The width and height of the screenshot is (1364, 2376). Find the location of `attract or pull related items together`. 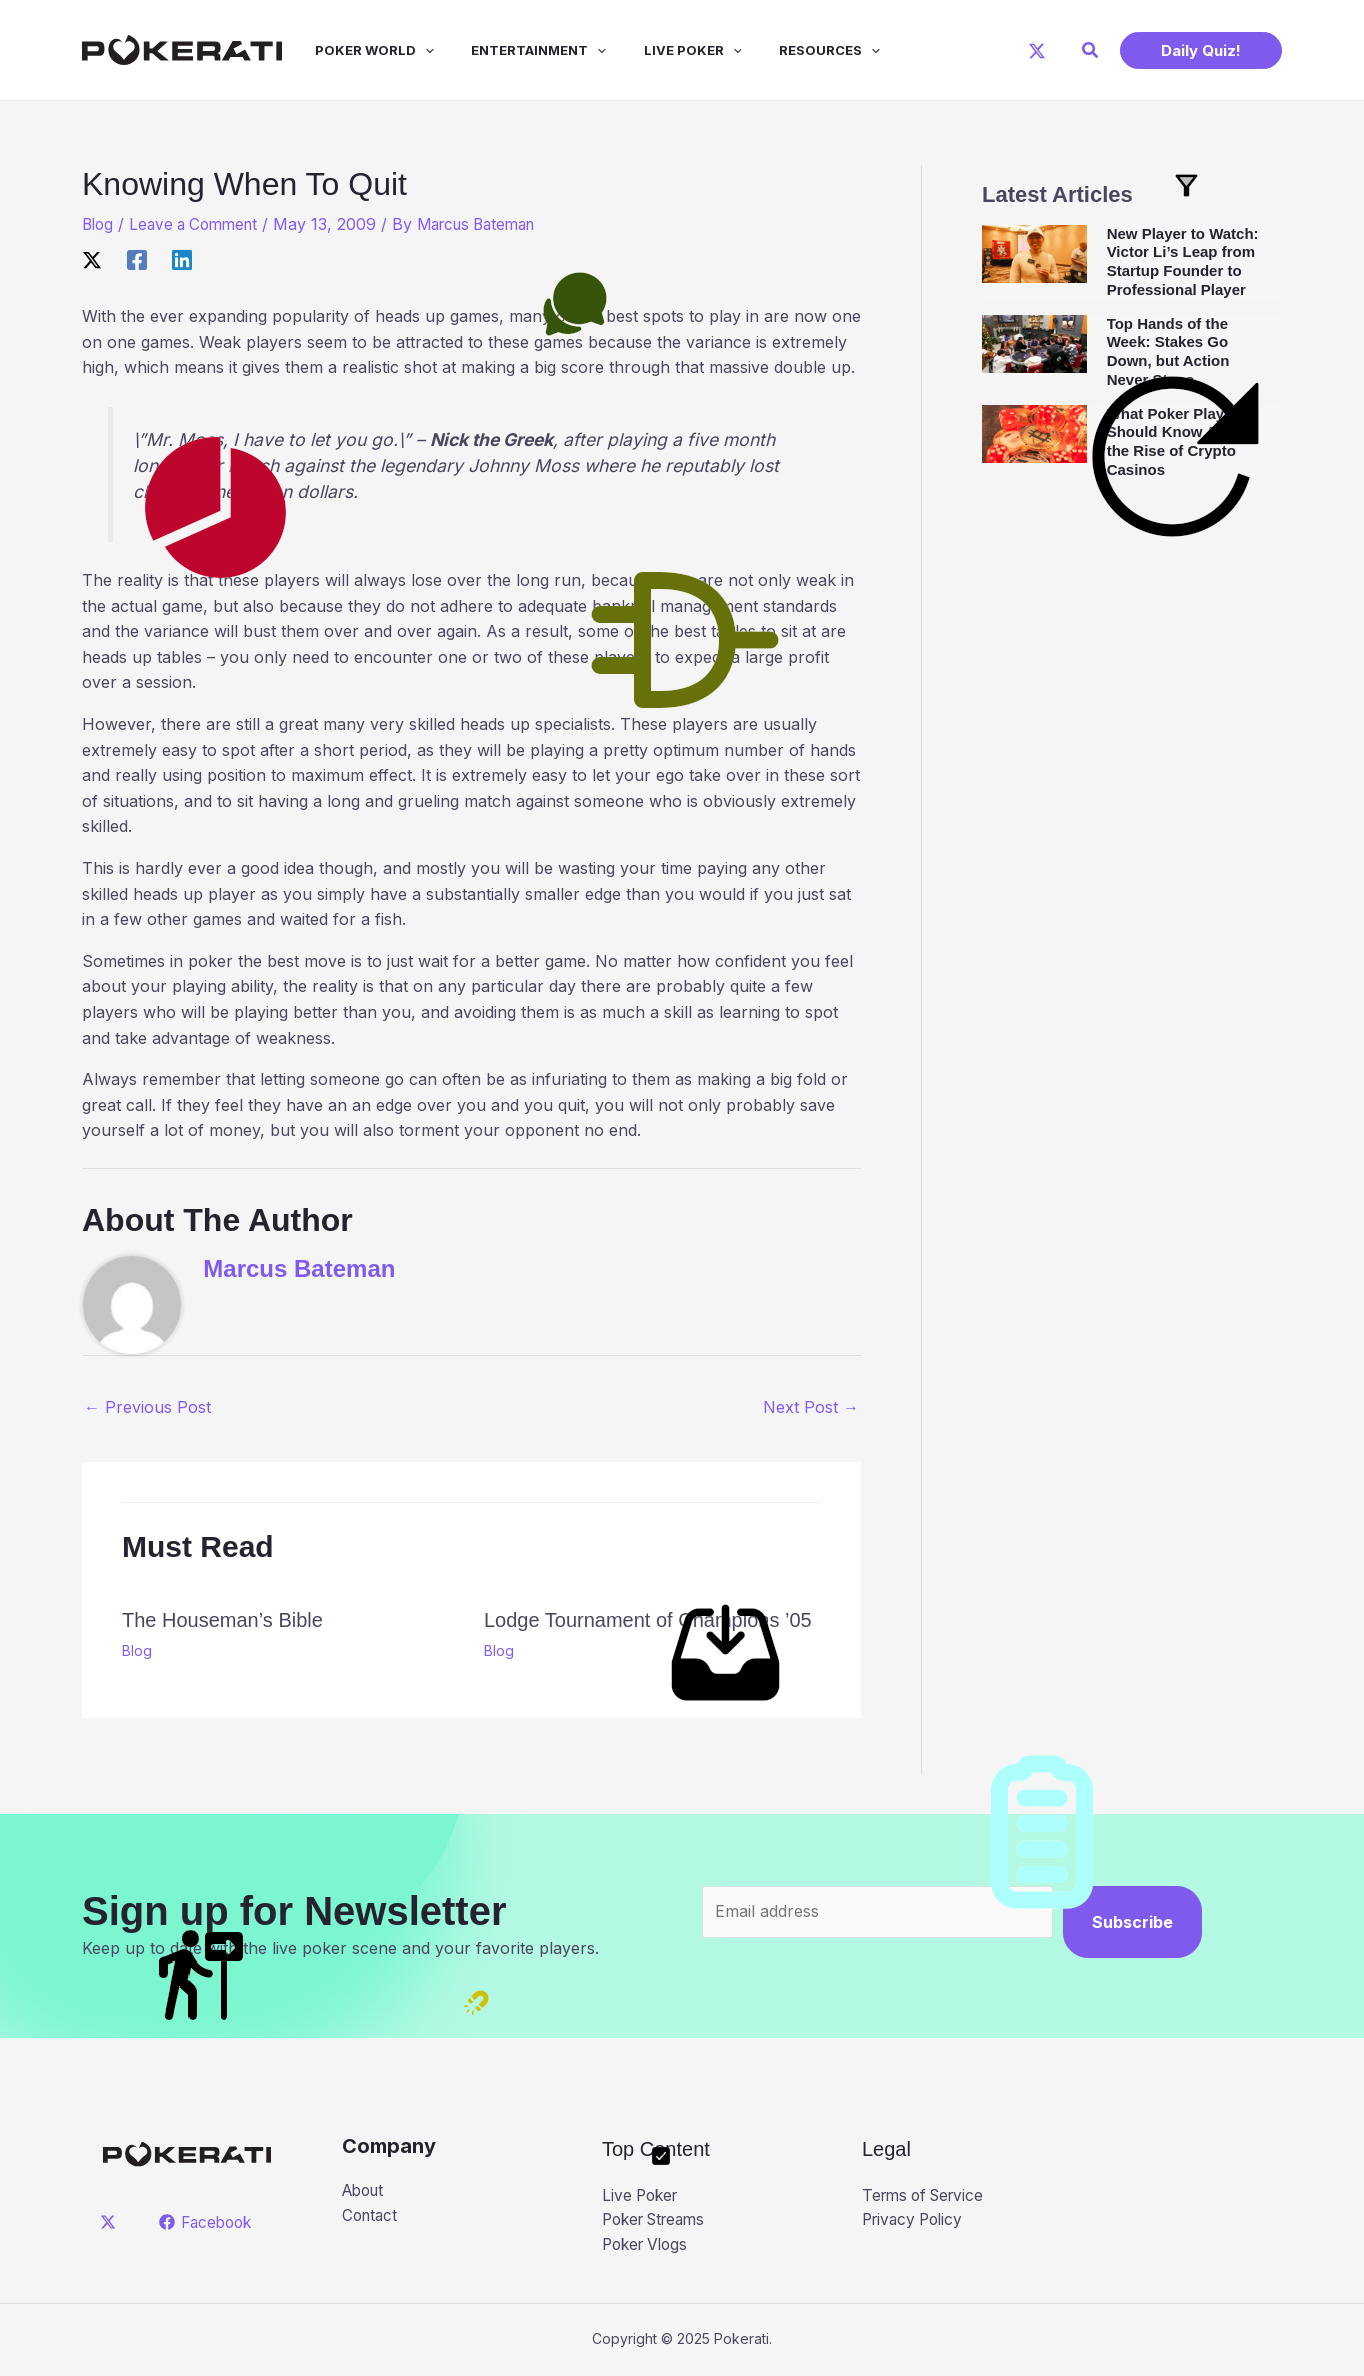

attract or pull related items together is located at coordinates (476, 2002).